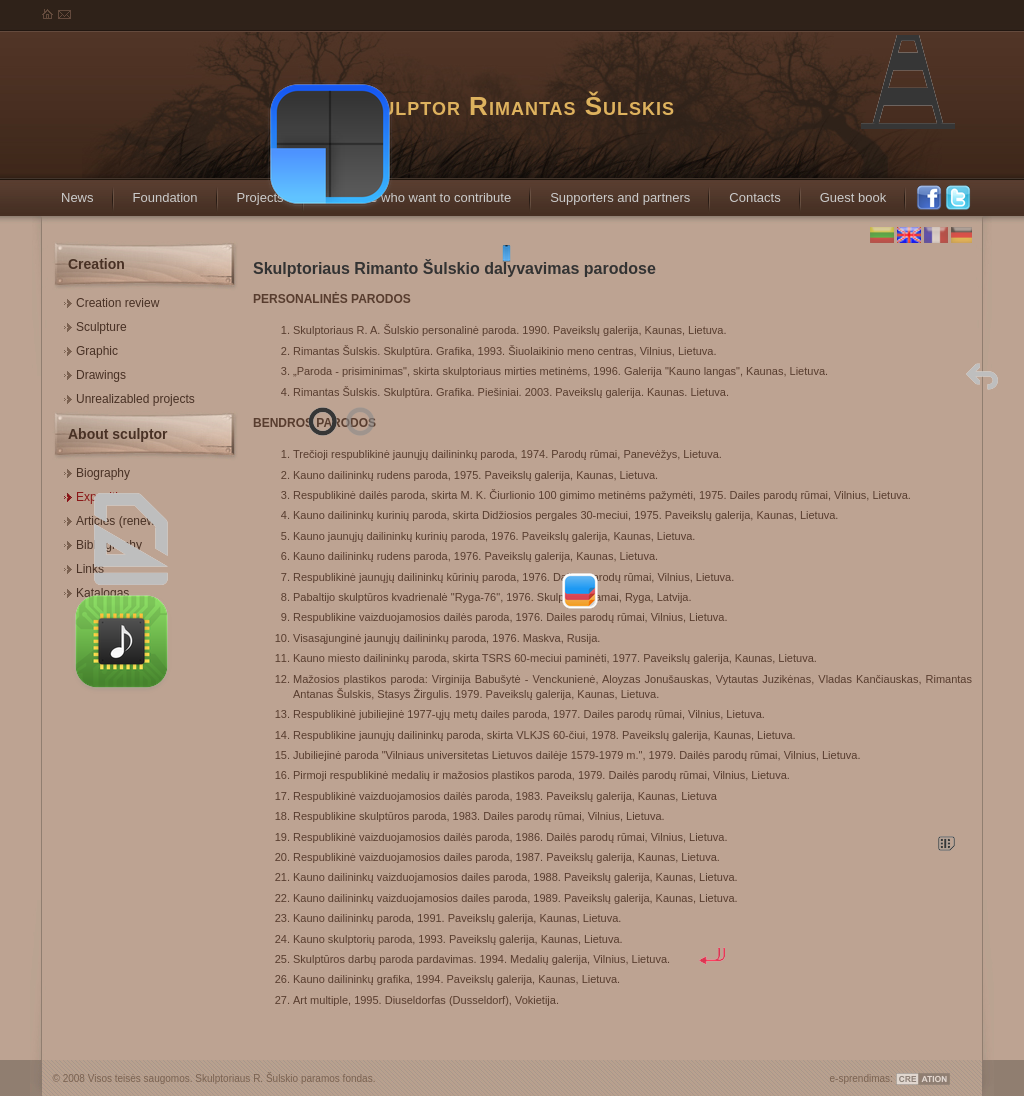  I want to click on adjust page layout and print settings, so click(131, 536).